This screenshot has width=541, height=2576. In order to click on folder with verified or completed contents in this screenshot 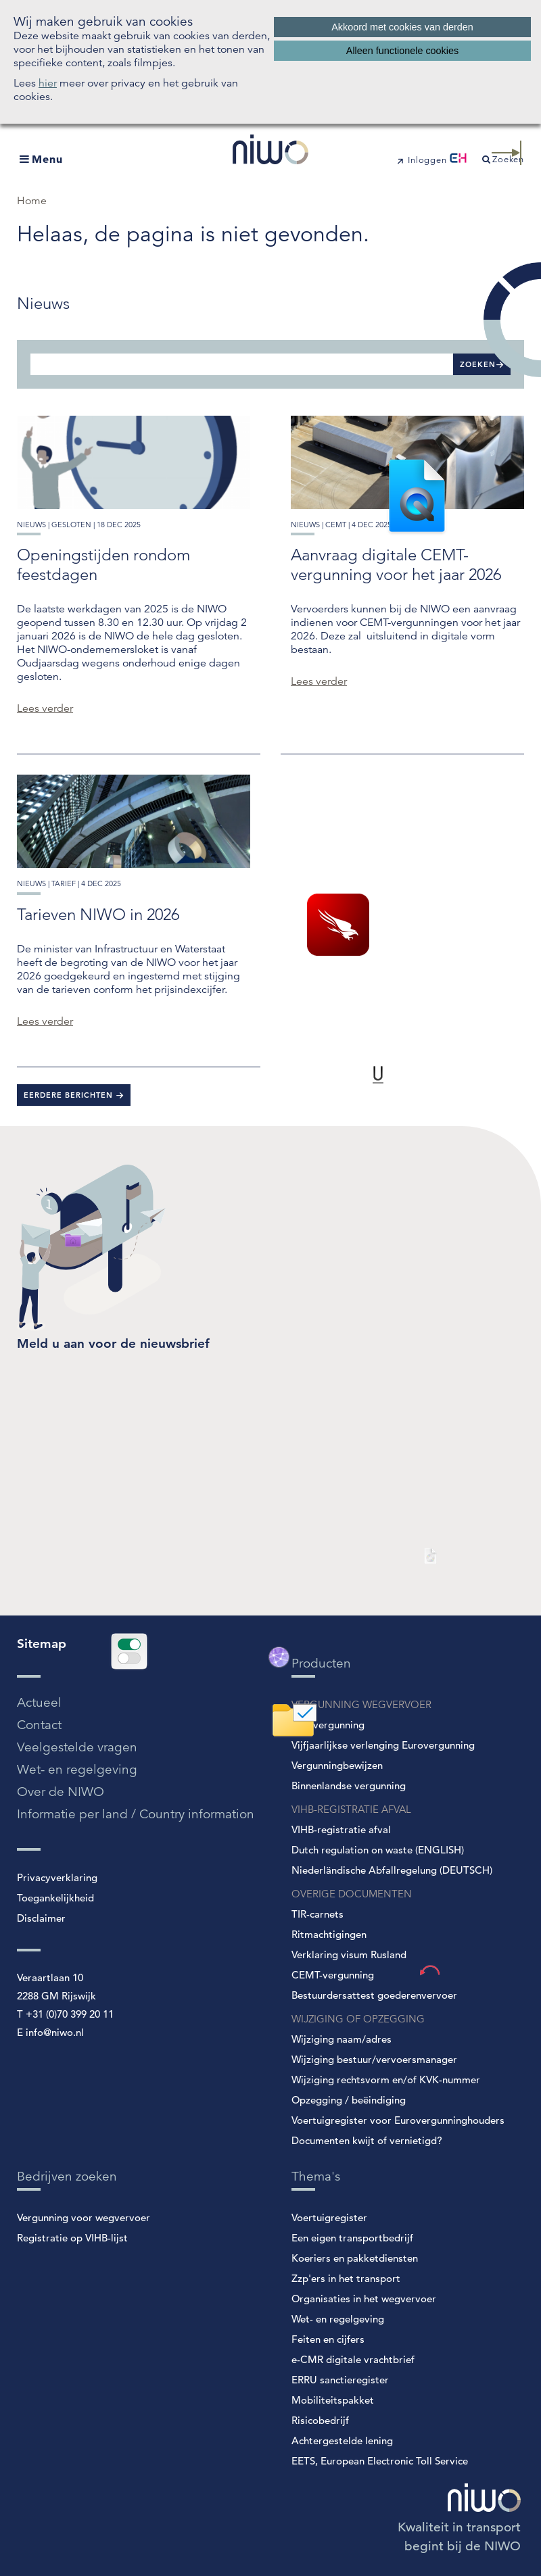, I will do `click(293, 1721)`.